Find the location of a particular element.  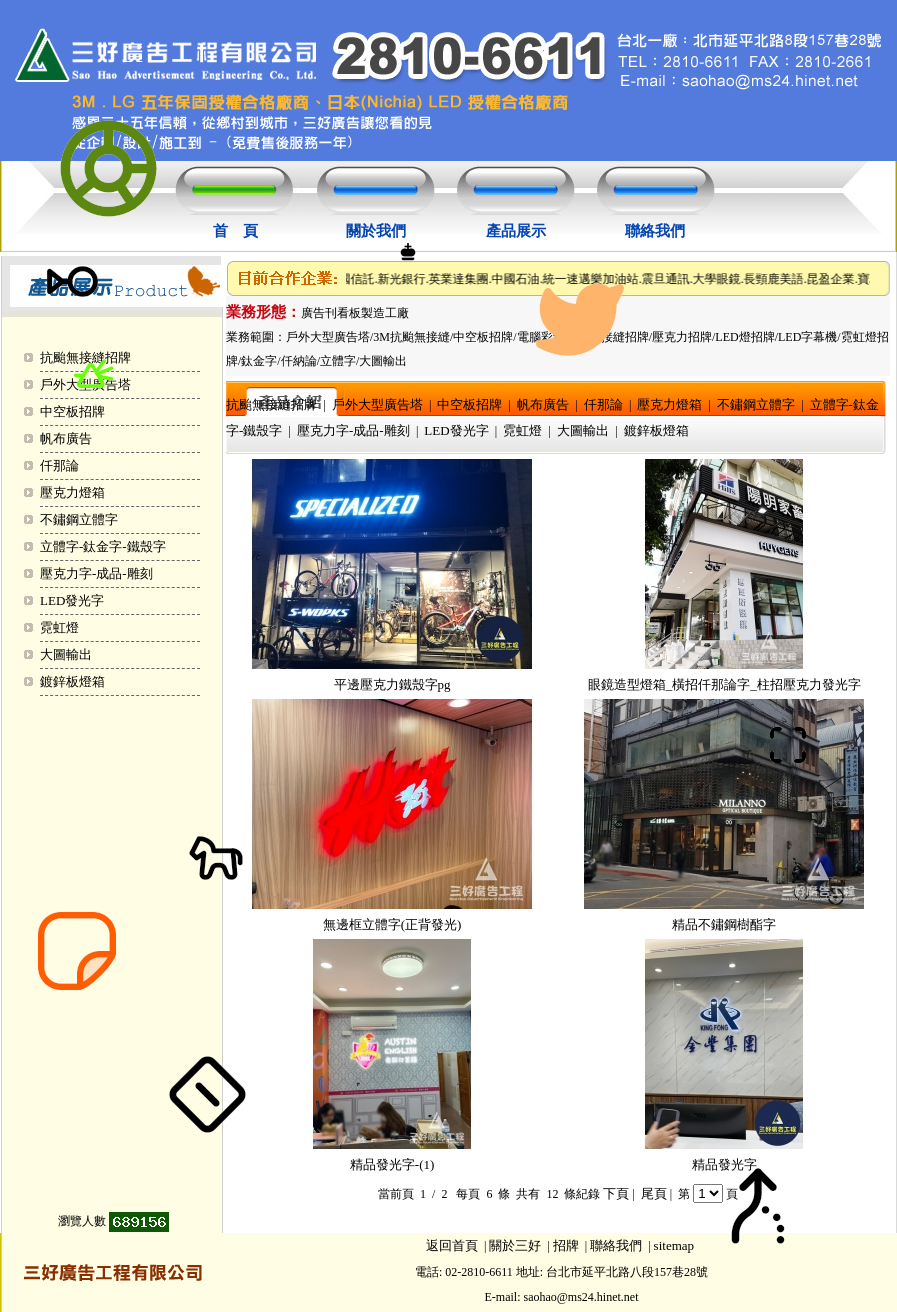

merge content from right into main branch is located at coordinates (758, 1206).